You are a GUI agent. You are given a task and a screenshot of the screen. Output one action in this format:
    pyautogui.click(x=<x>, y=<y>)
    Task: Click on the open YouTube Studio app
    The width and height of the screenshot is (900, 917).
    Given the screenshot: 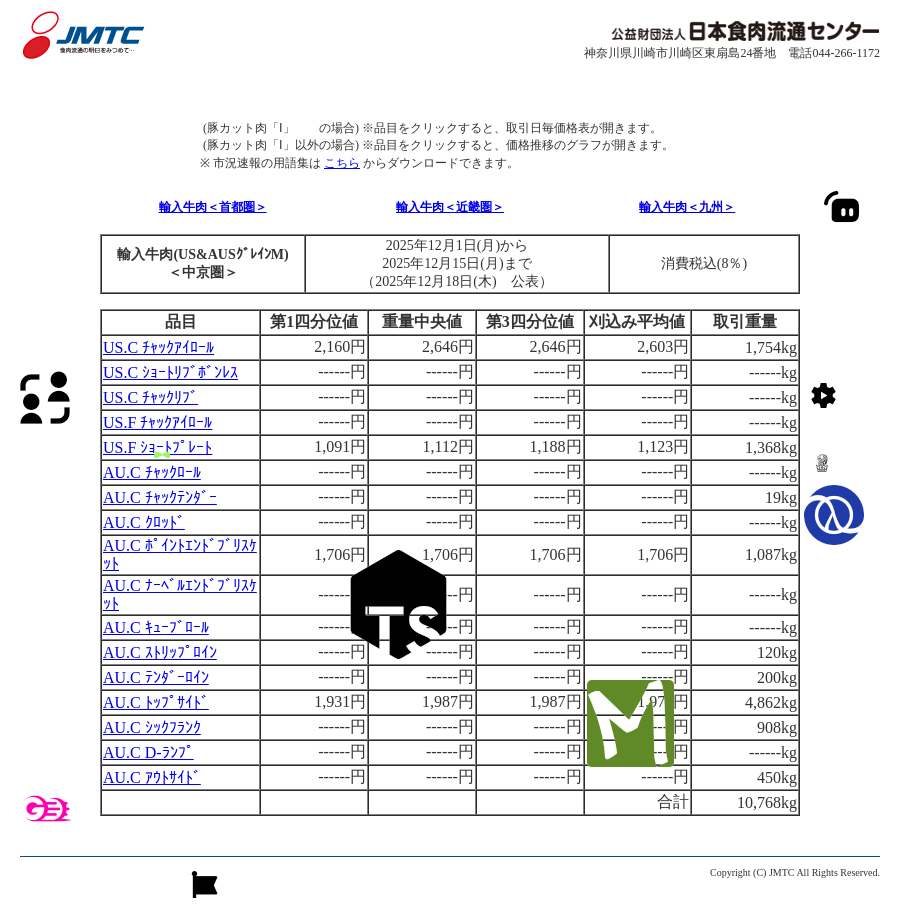 What is the action you would take?
    pyautogui.click(x=823, y=395)
    